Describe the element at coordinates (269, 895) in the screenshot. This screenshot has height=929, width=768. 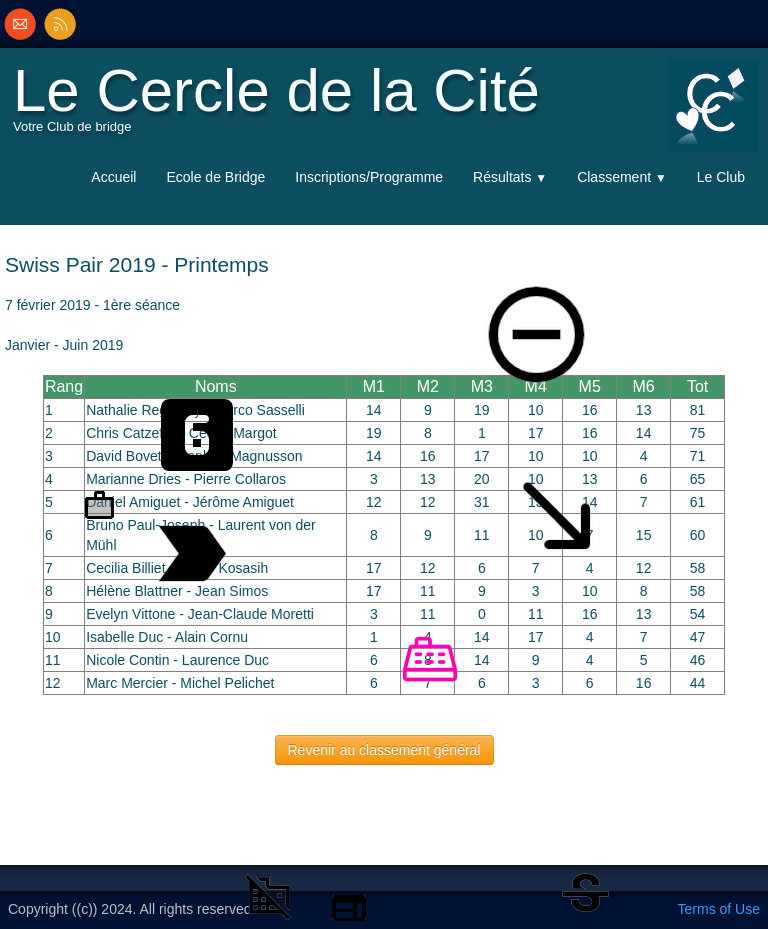
I see `indicates a website or domain is unavailable` at that location.